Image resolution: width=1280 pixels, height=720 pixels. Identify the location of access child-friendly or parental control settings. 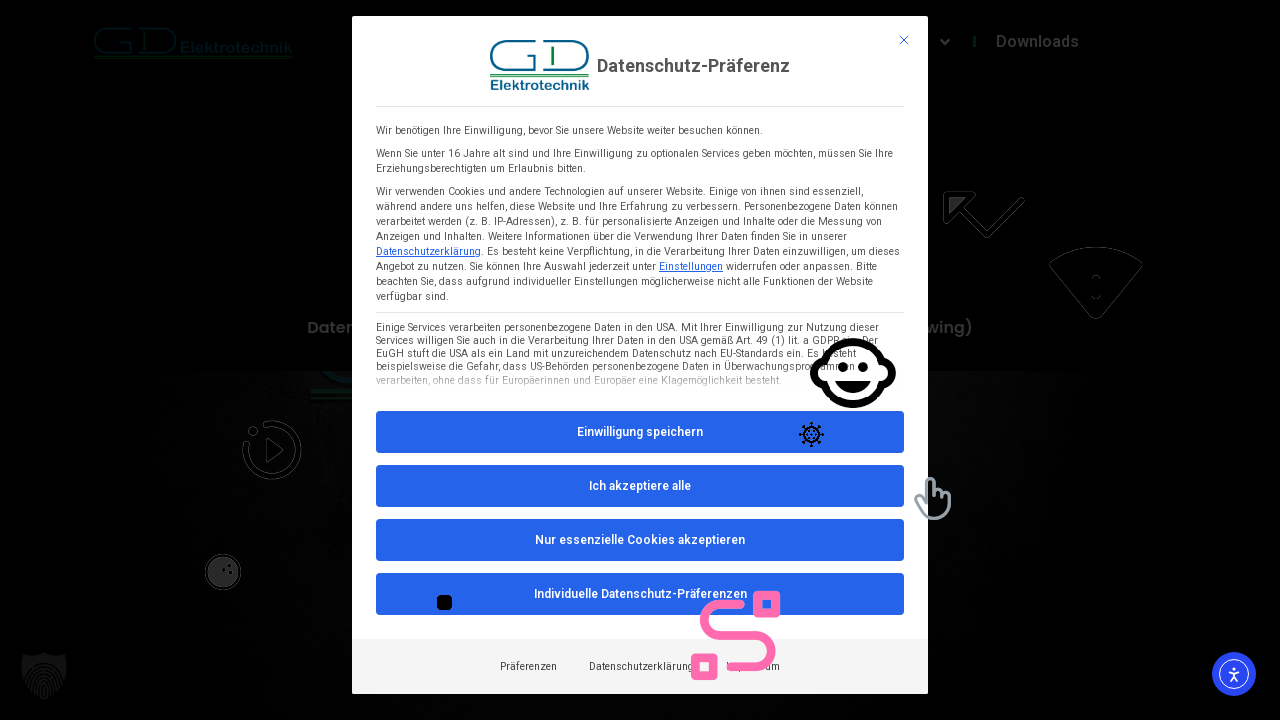
(853, 373).